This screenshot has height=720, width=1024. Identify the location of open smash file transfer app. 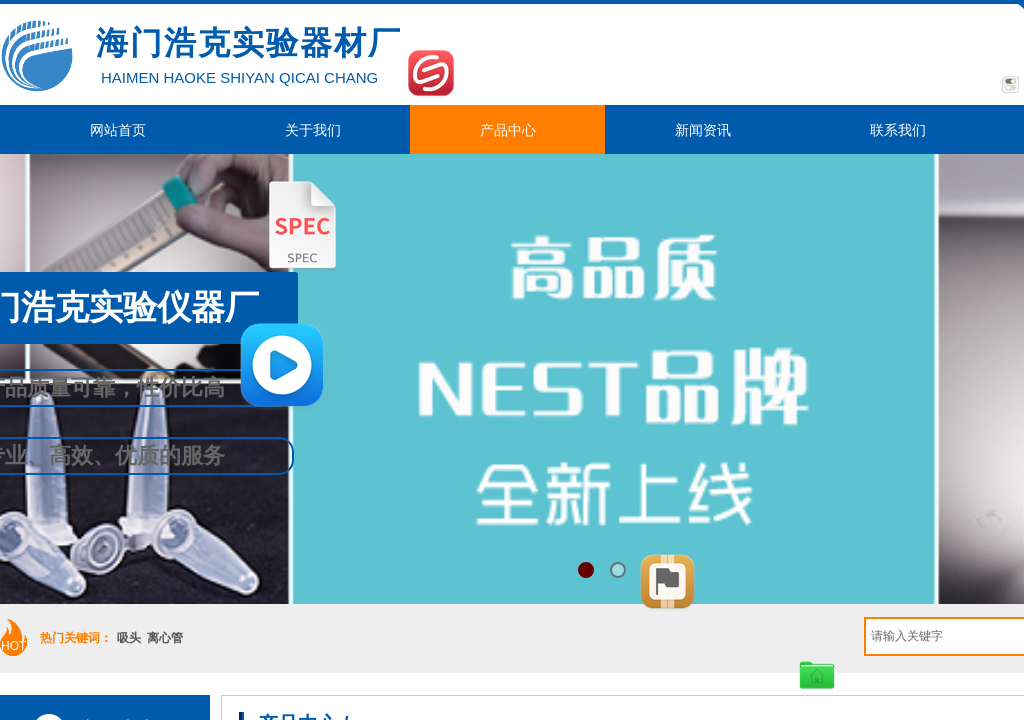
(431, 73).